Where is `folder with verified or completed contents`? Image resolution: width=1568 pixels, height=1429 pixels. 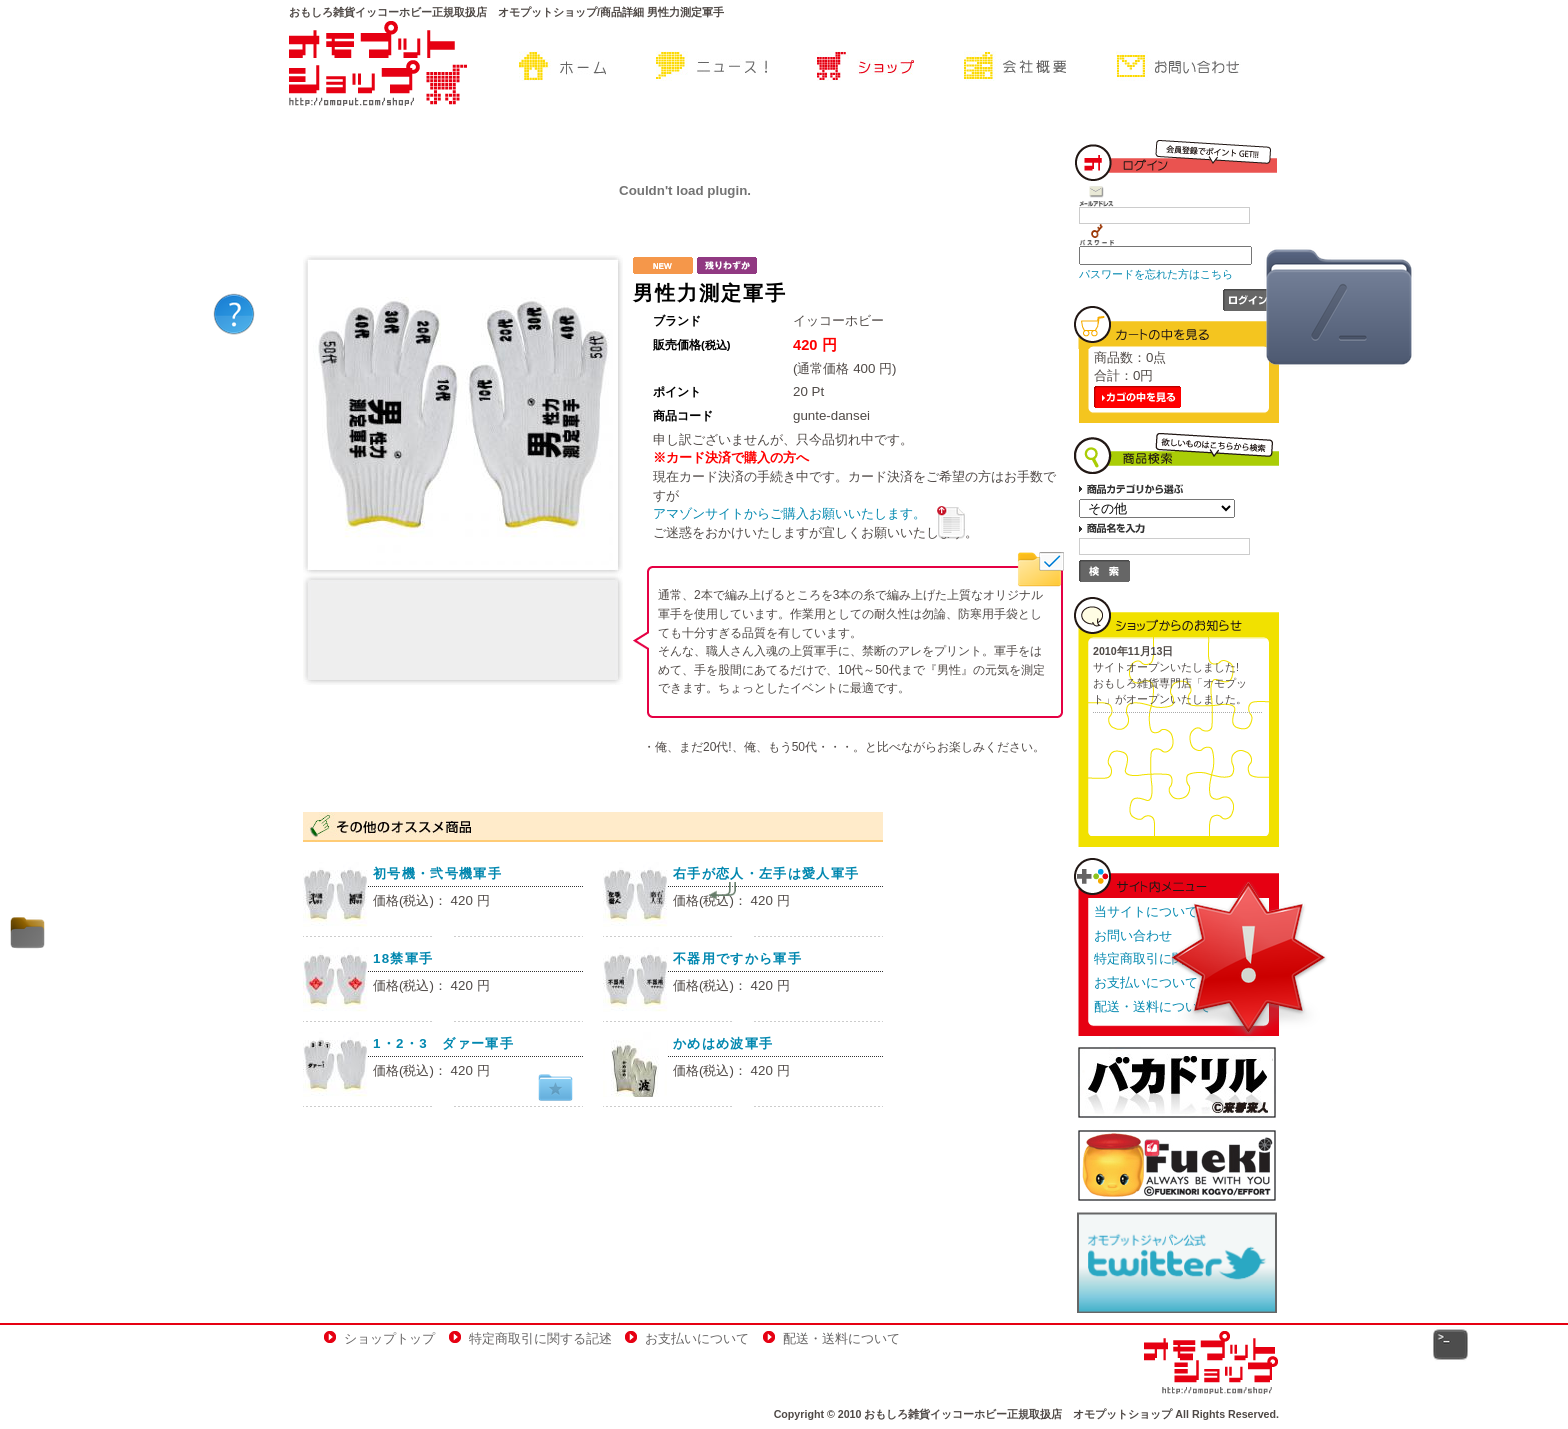 folder with verified or completed contents is located at coordinates (1039, 570).